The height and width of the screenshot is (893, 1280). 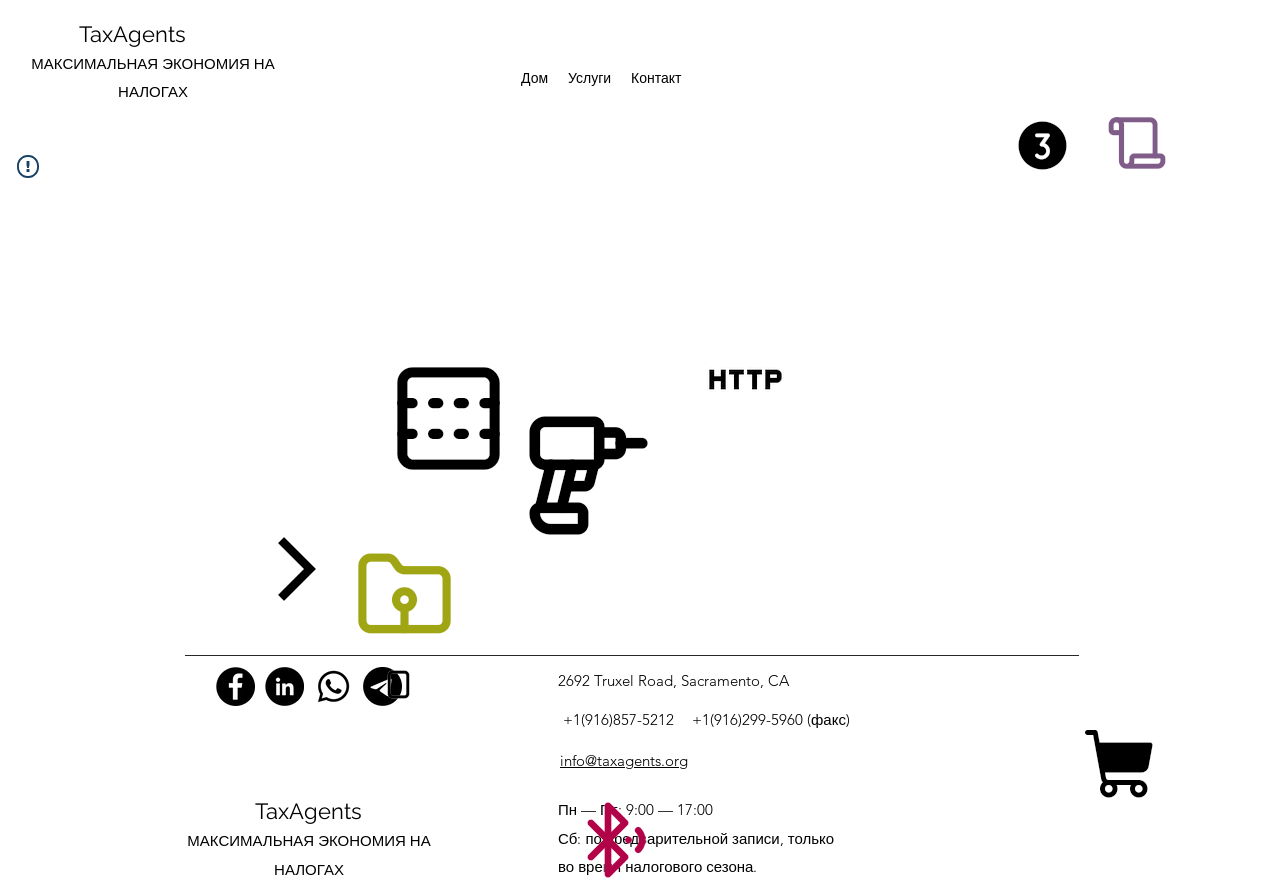 What do you see at coordinates (404, 595) in the screenshot?
I see `navigate to root directory` at bounding box center [404, 595].